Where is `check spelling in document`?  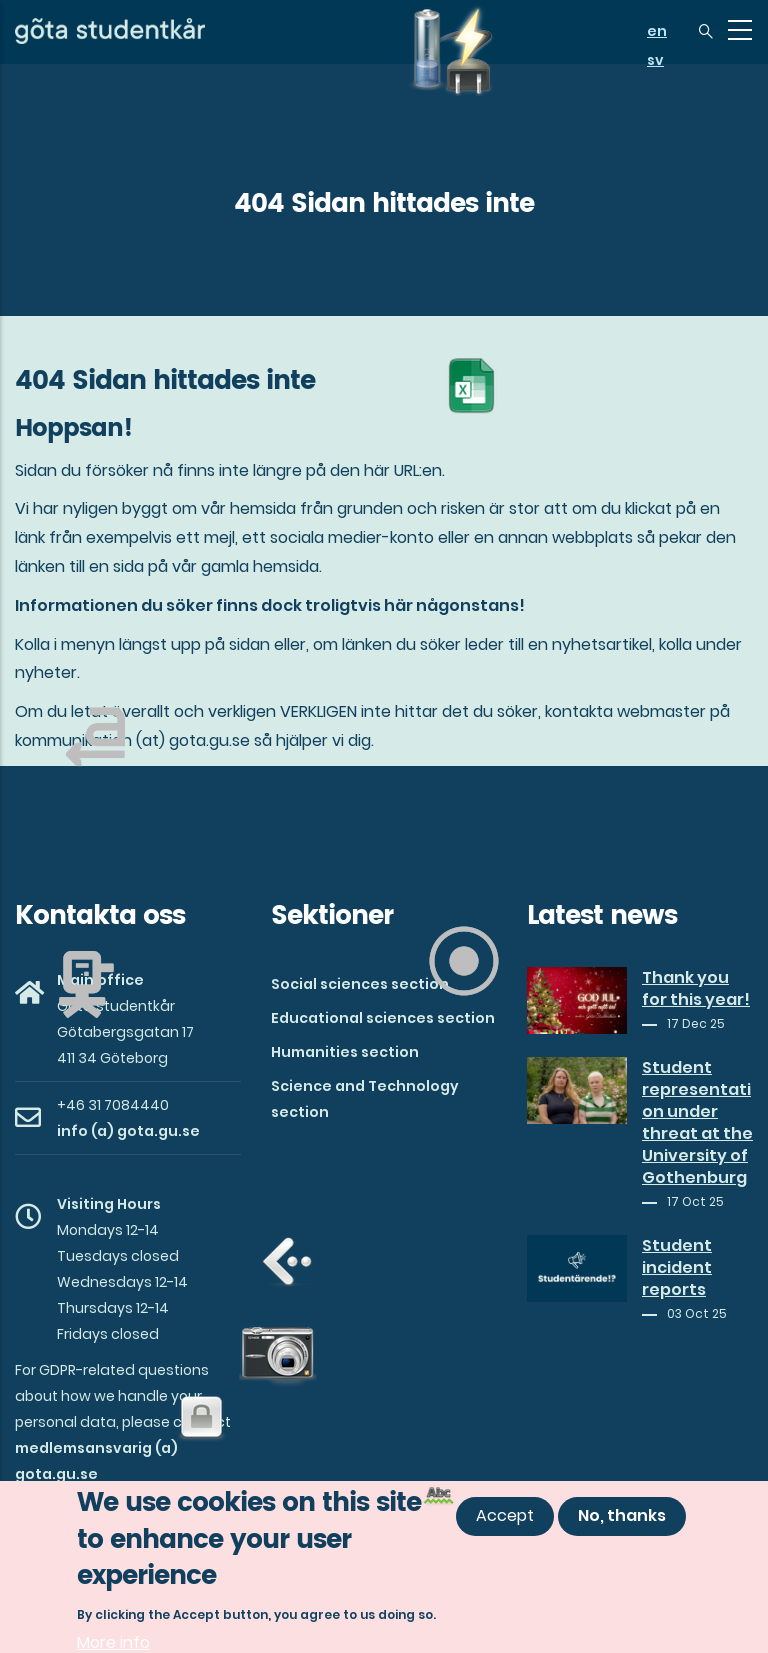
check spelling in document is located at coordinates (439, 1496).